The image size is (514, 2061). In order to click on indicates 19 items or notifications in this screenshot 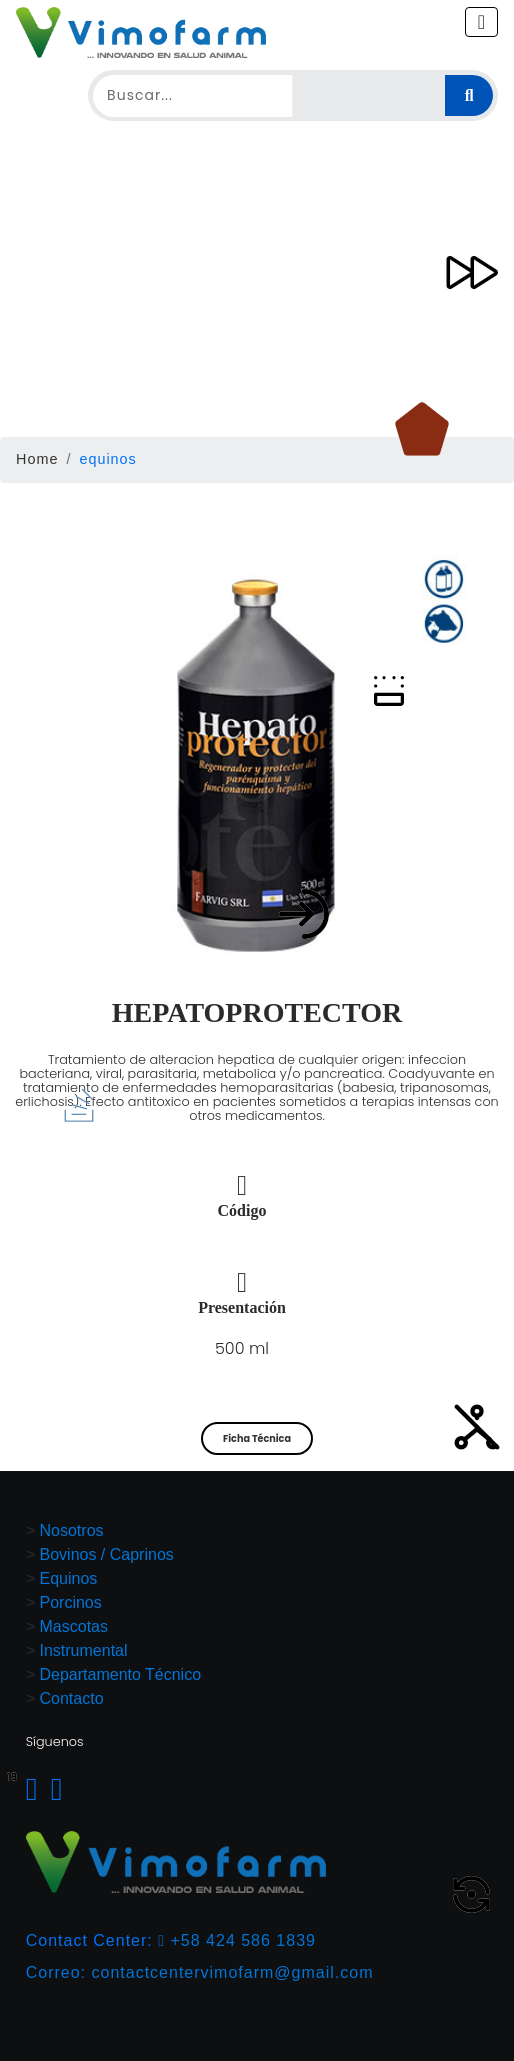, I will do `click(11, 1776)`.